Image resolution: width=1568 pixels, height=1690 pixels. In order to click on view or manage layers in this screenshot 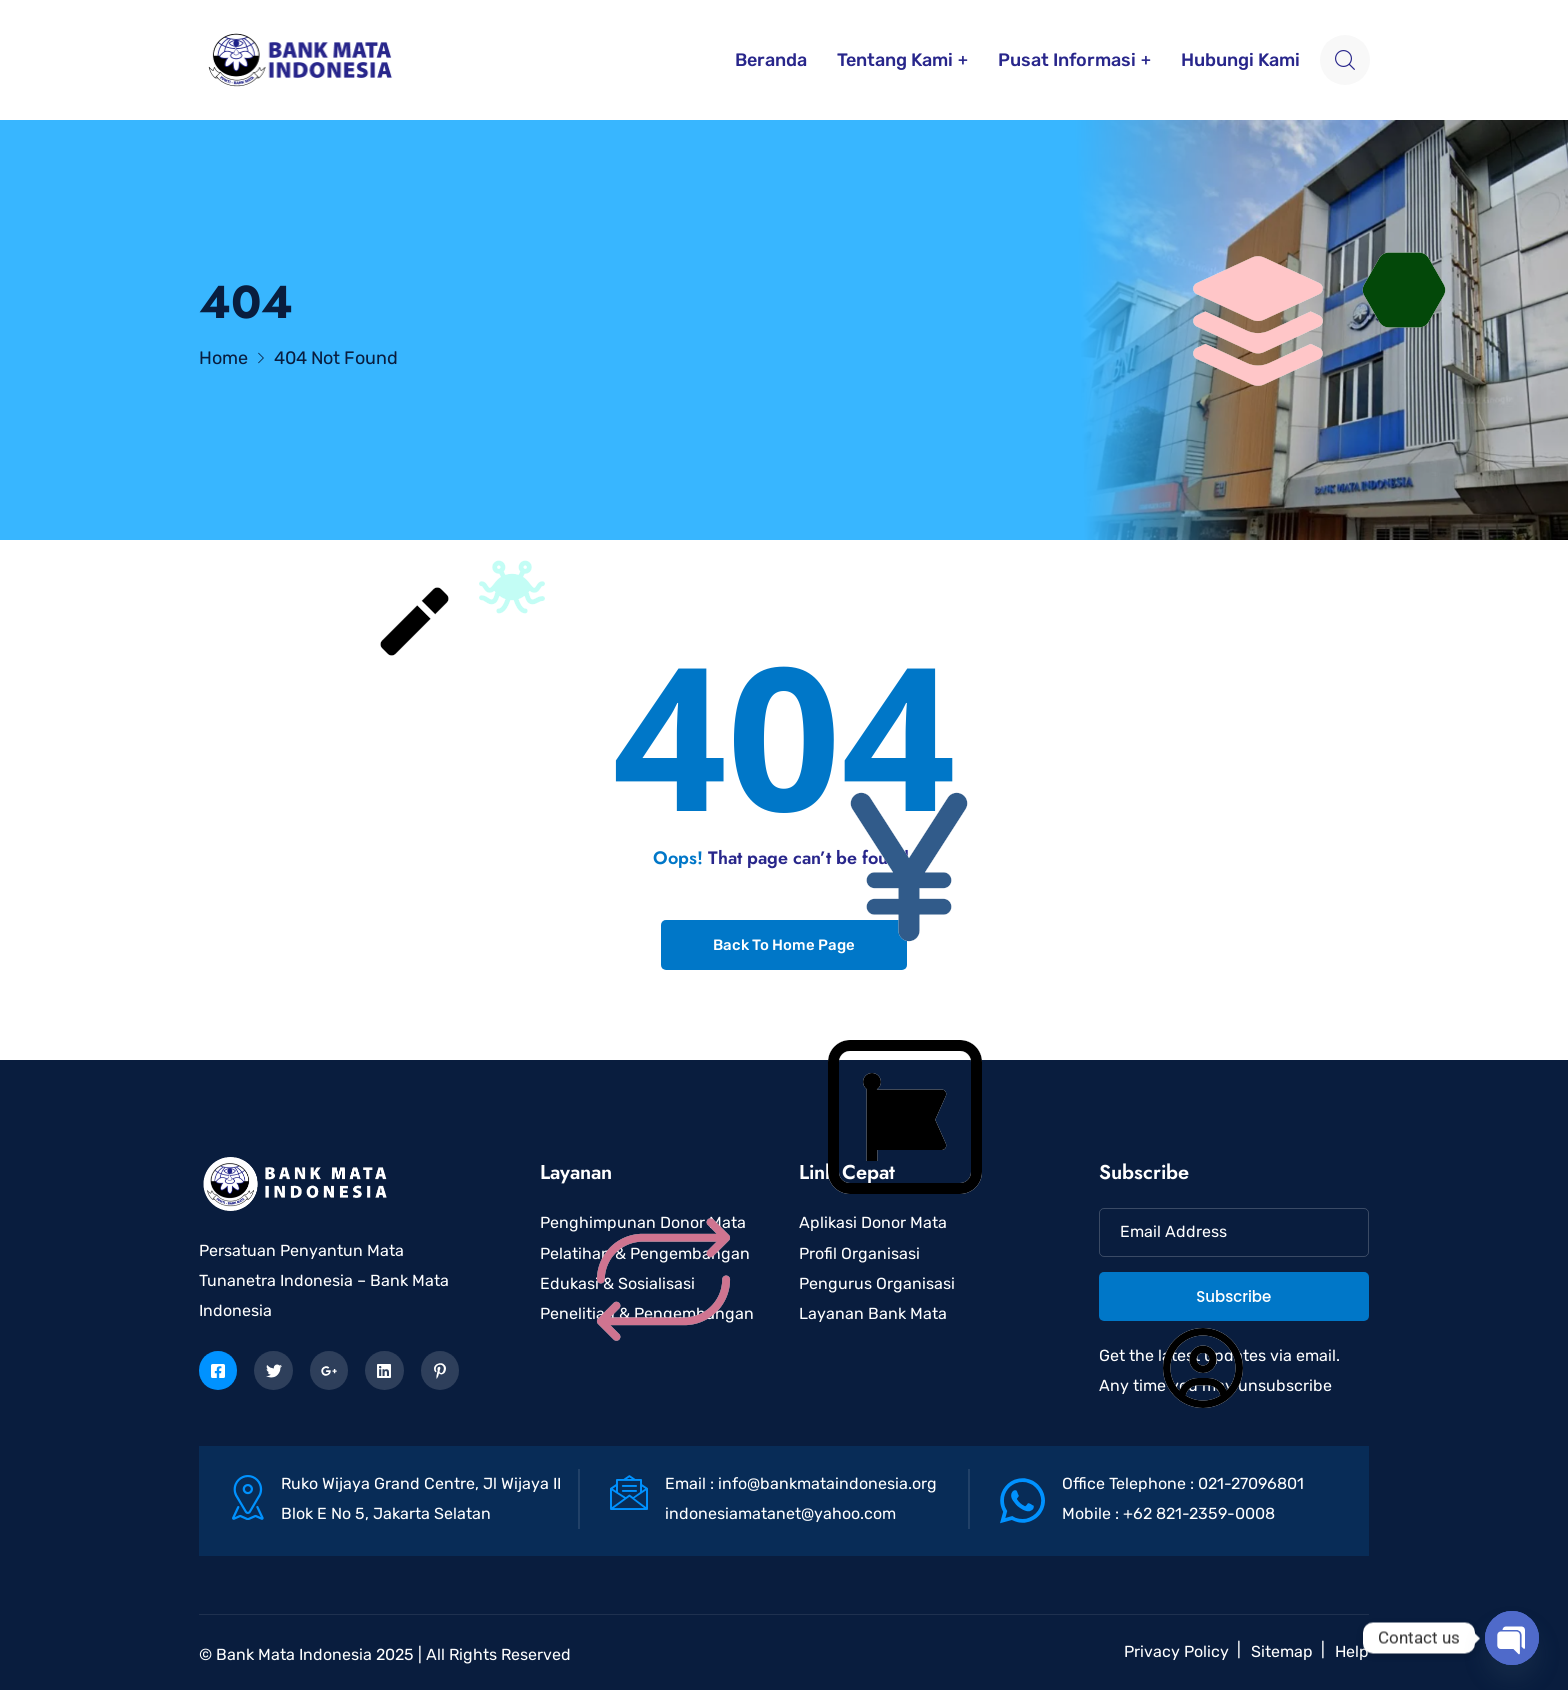, I will do `click(1258, 321)`.